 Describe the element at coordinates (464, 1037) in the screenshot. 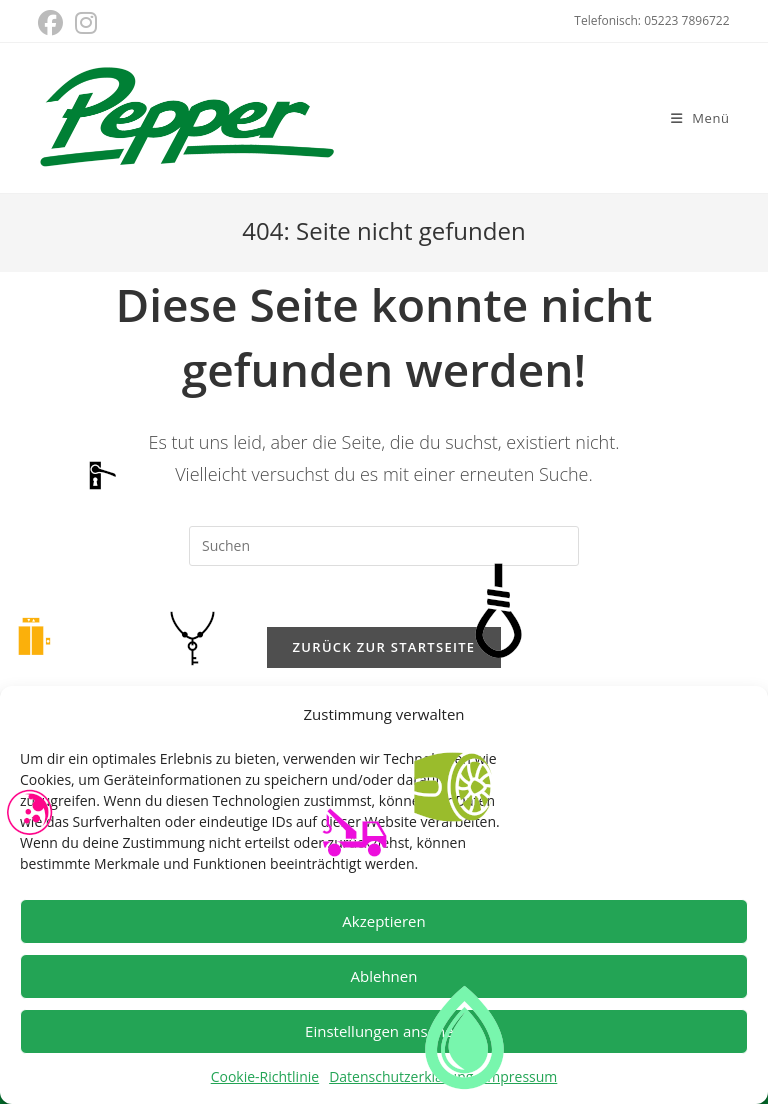

I see `indicates a topaz gem or jewel resource in-game` at that location.